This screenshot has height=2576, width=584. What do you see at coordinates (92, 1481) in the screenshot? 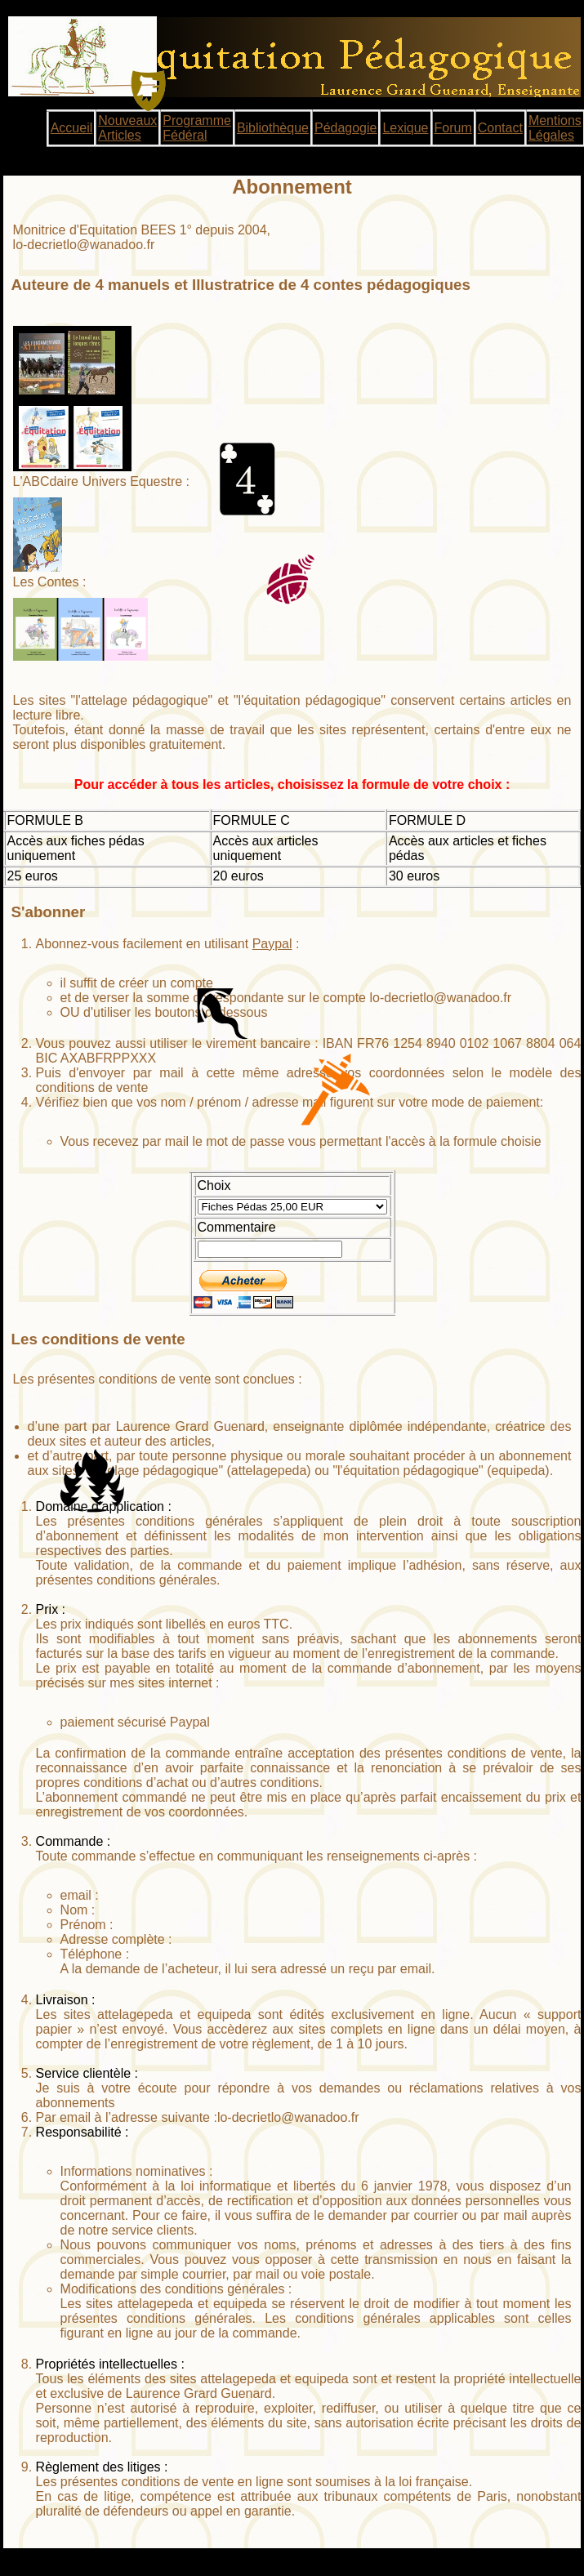
I see `indicates wildfire or forest fire event` at bounding box center [92, 1481].